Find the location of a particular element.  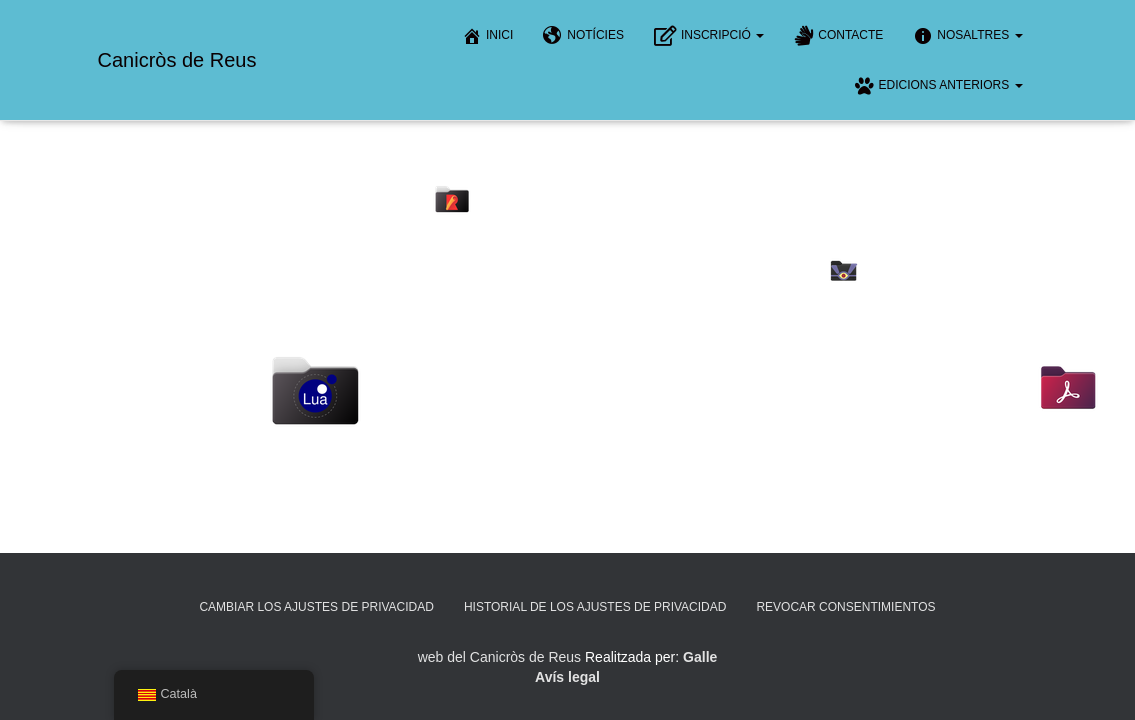

open rollup.js project folder is located at coordinates (452, 200).